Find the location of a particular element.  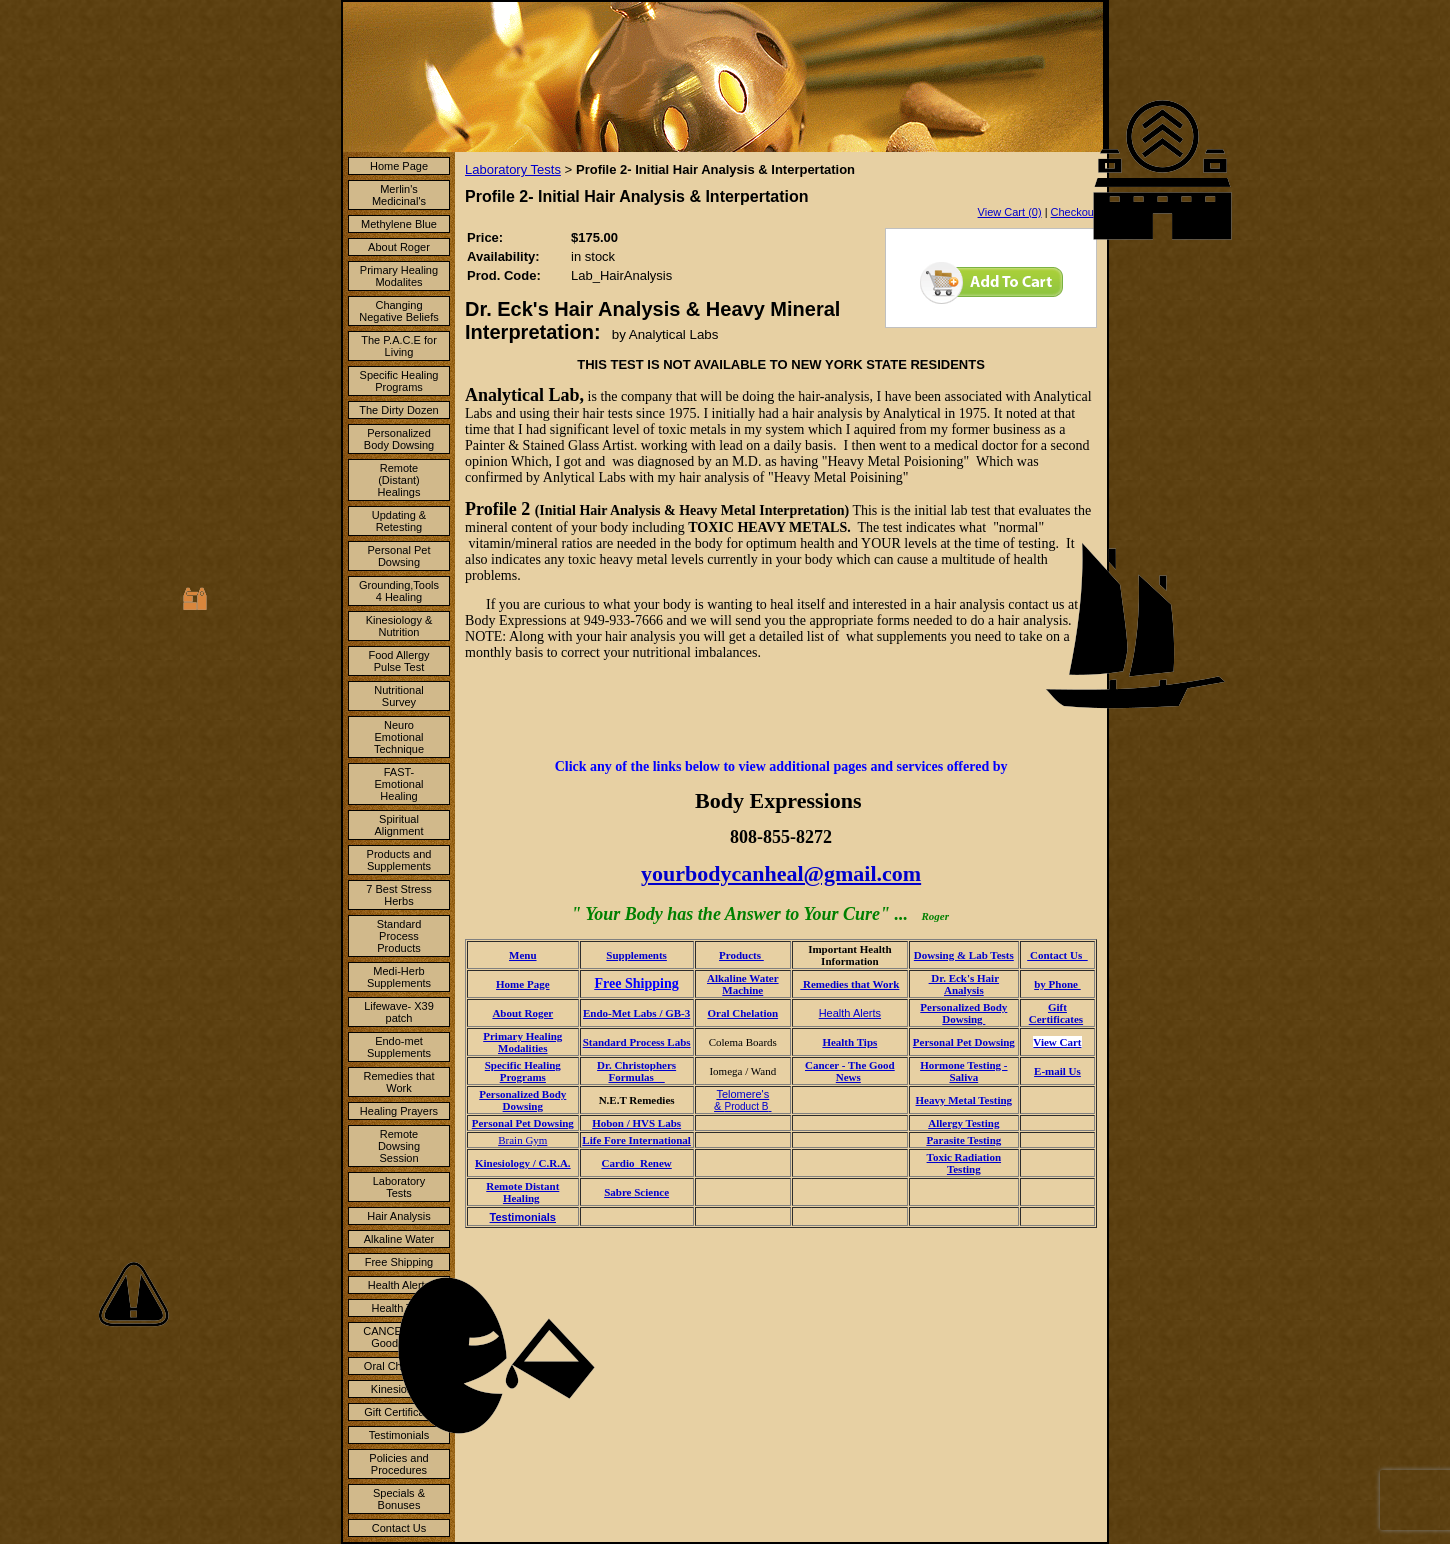

indicates drinking or beverage consumption in gameplay is located at coordinates (496, 1355).